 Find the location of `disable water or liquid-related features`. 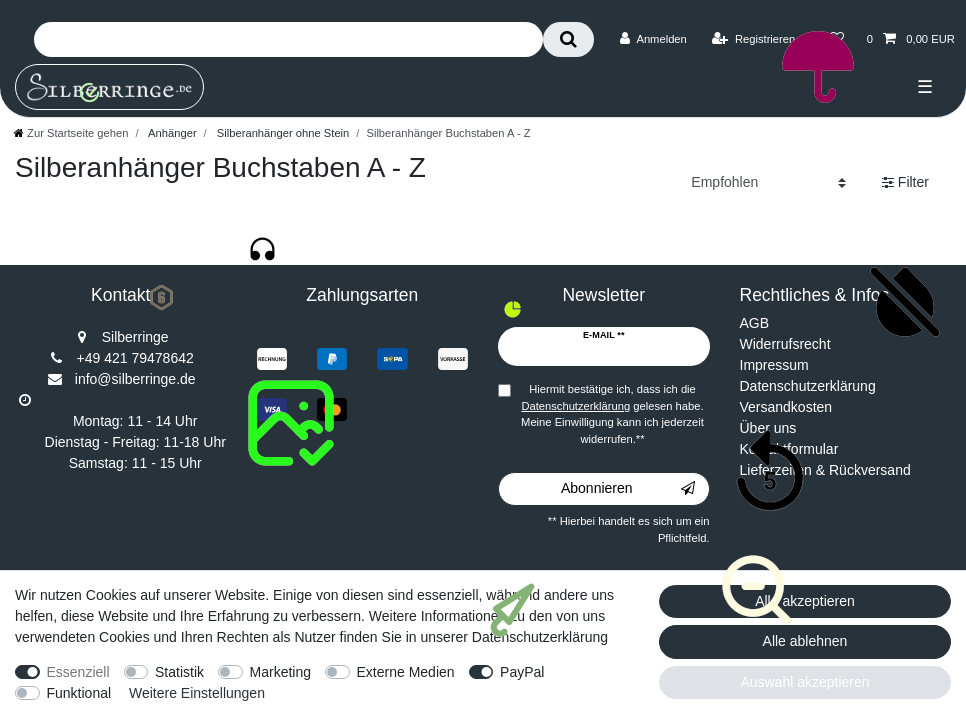

disable water or liquid-related features is located at coordinates (905, 302).